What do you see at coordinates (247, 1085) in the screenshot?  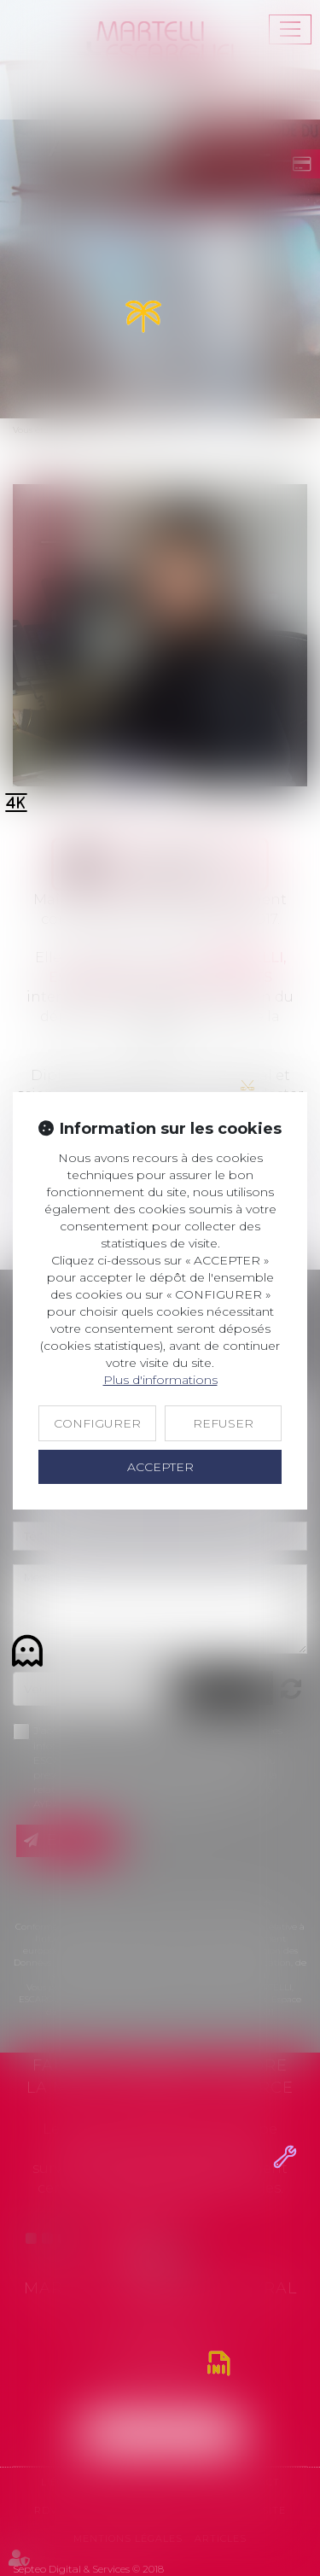 I see `view hockey scores or game updates` at bounding box center [247, 1085].